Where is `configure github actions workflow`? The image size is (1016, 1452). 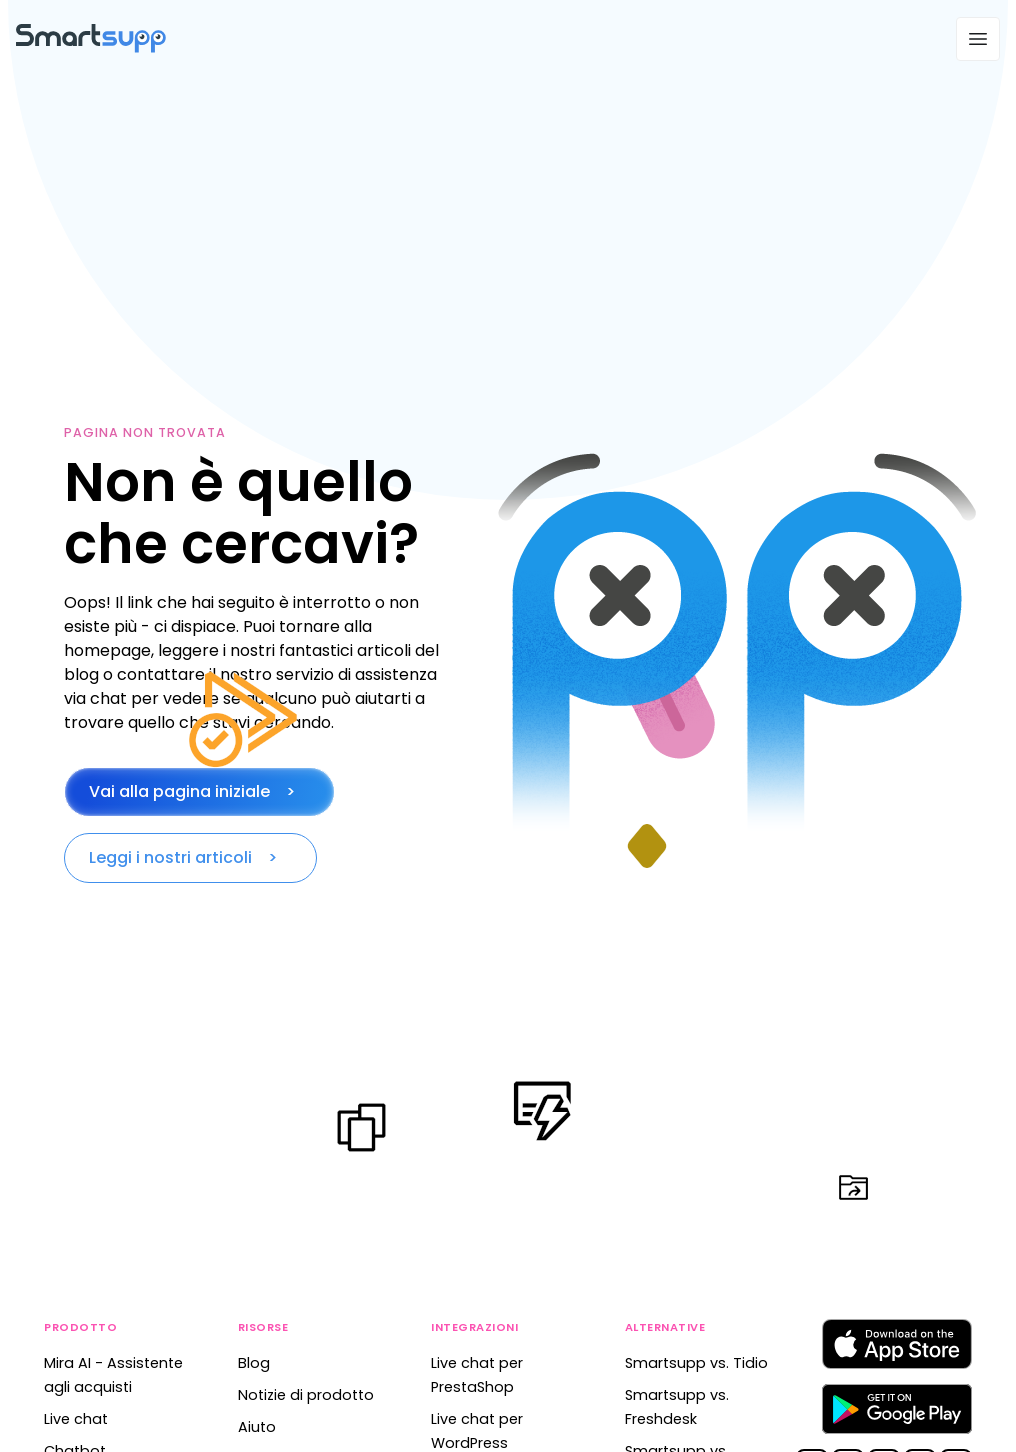 configure github actions workflow is located at coordinates (540, 1112).